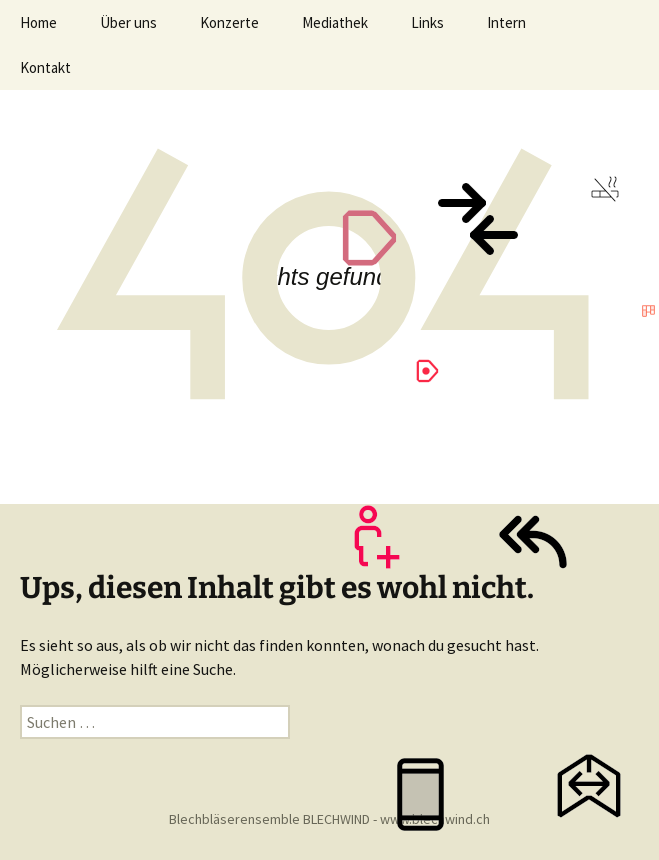  I want to click on indicates the current active line during debugging, so click(426, 371).